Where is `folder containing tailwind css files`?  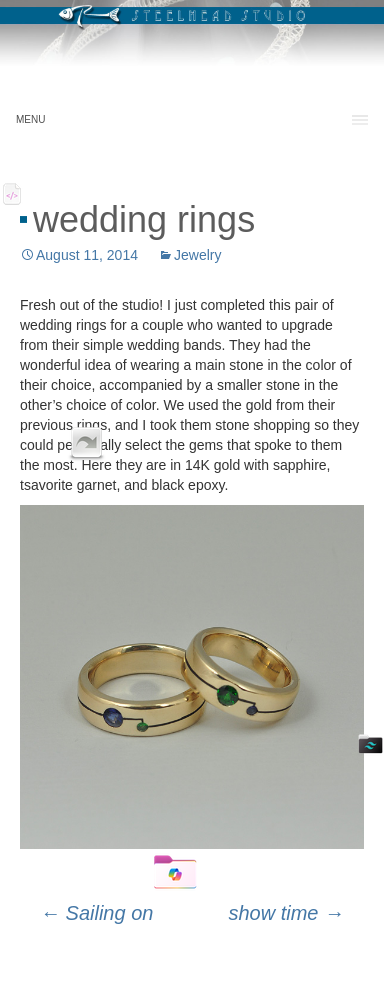 folder containing tailwind css files is located at coordinates (370, 744).